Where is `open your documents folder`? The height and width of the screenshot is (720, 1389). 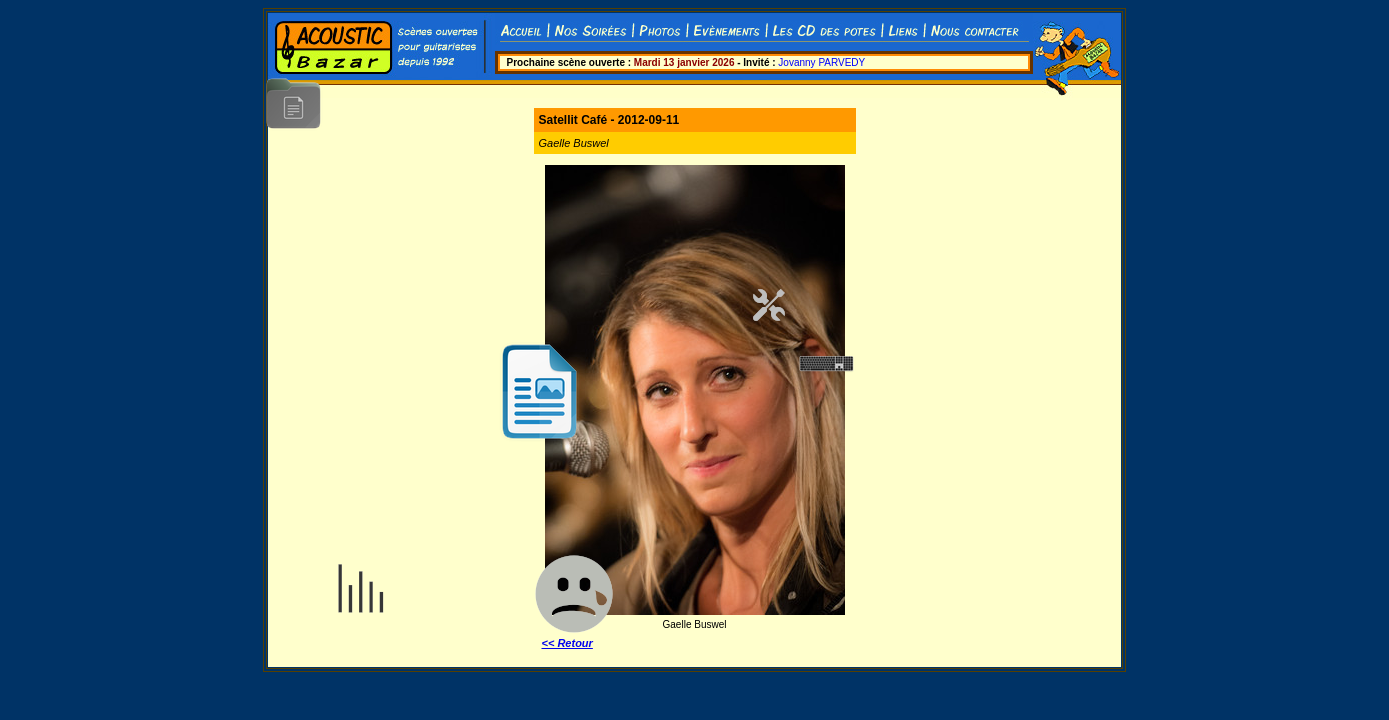 open your documents folder is located at coordinates (293, 103).